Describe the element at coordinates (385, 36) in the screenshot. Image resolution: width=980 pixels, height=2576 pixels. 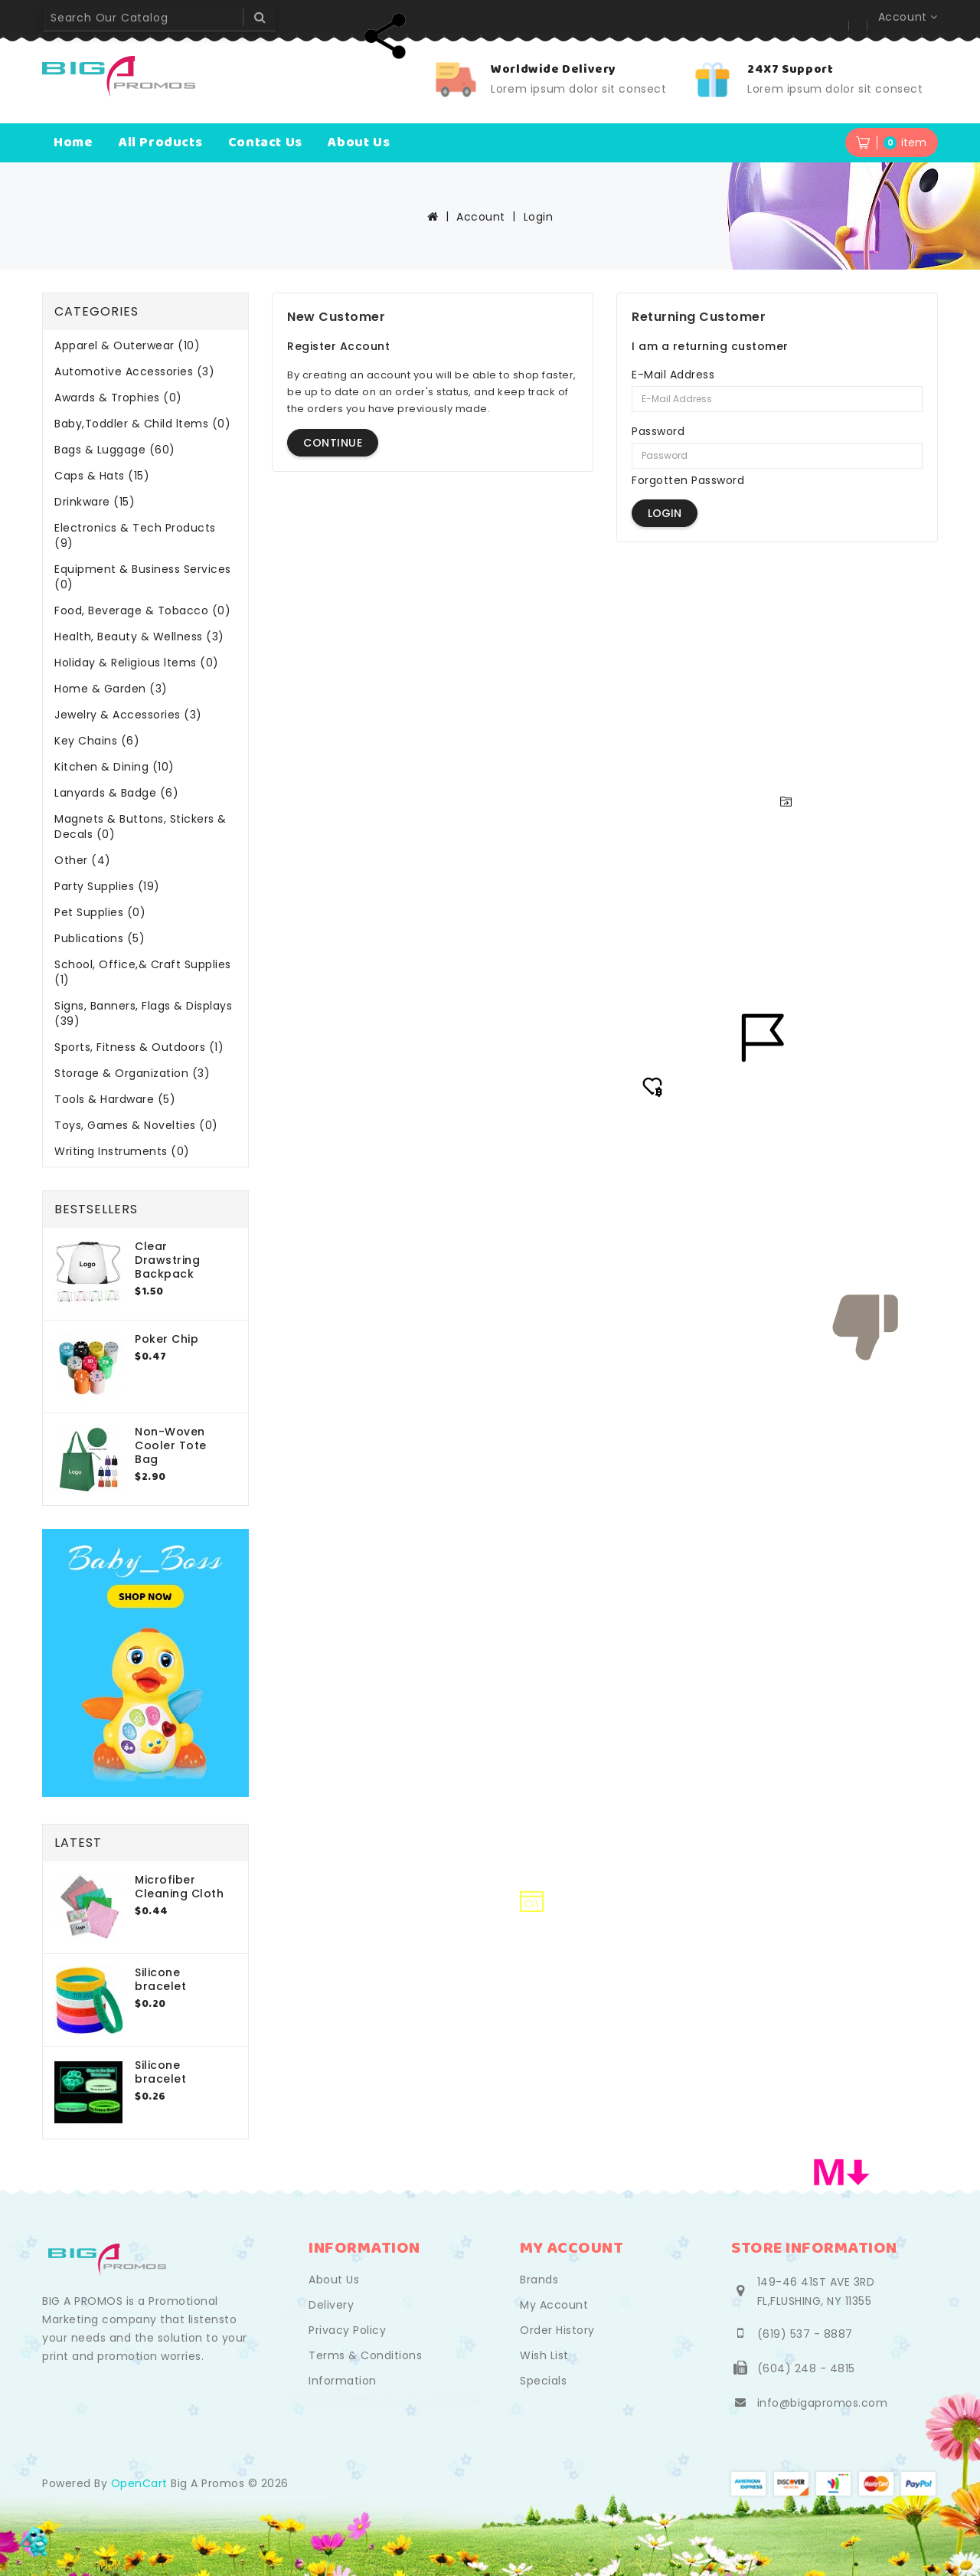
I see `share this content with others` at that location.